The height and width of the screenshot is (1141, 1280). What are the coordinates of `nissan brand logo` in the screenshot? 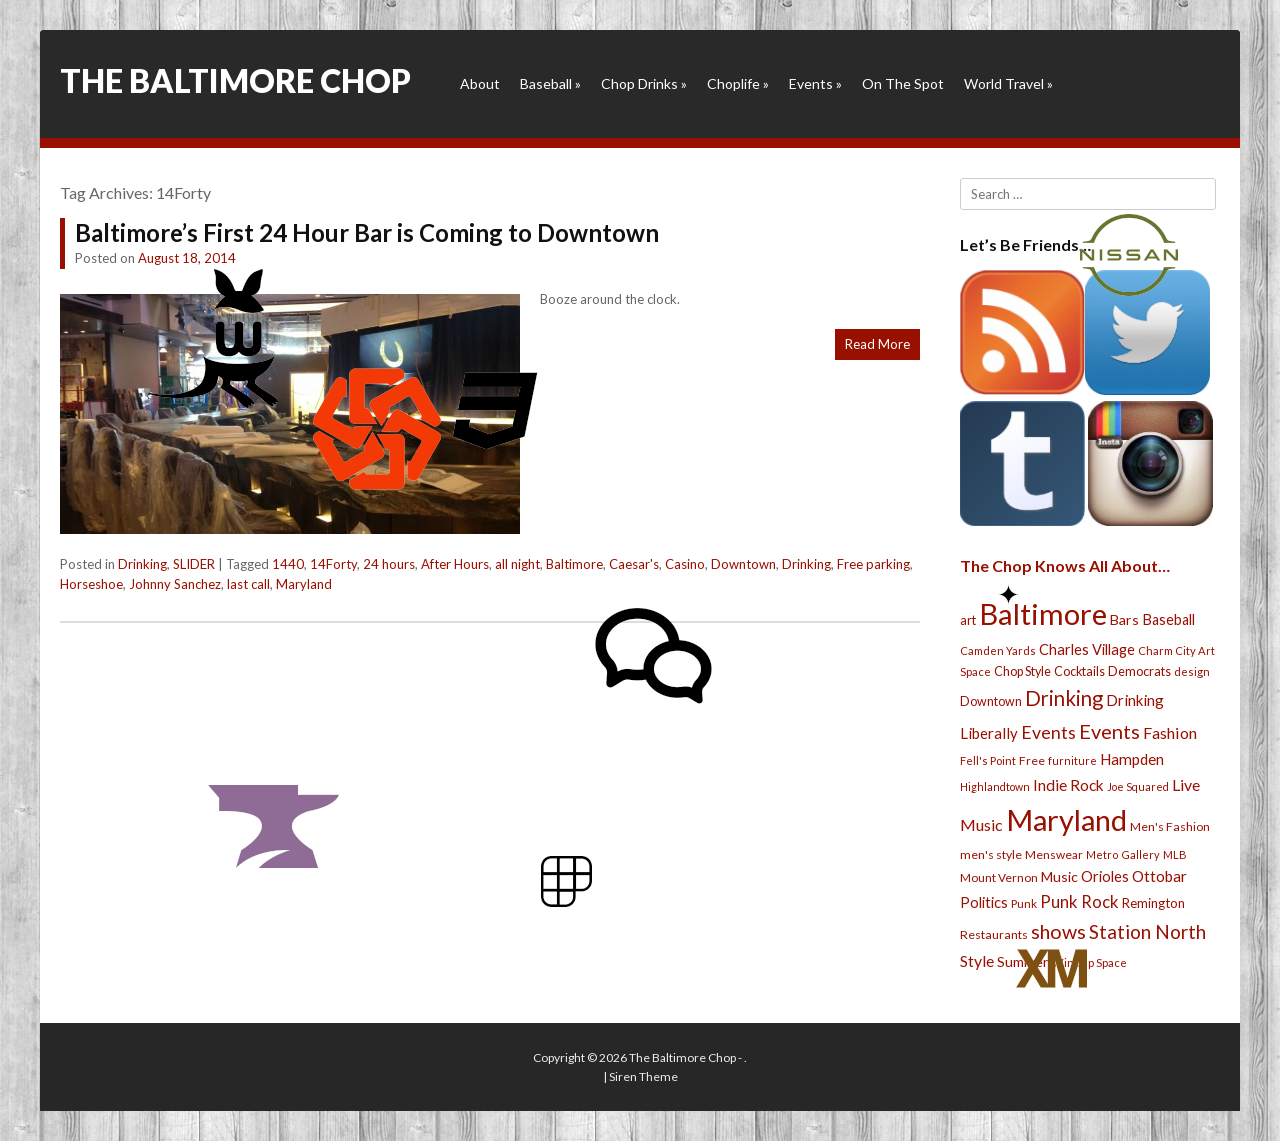 It's located at (1129, 255).